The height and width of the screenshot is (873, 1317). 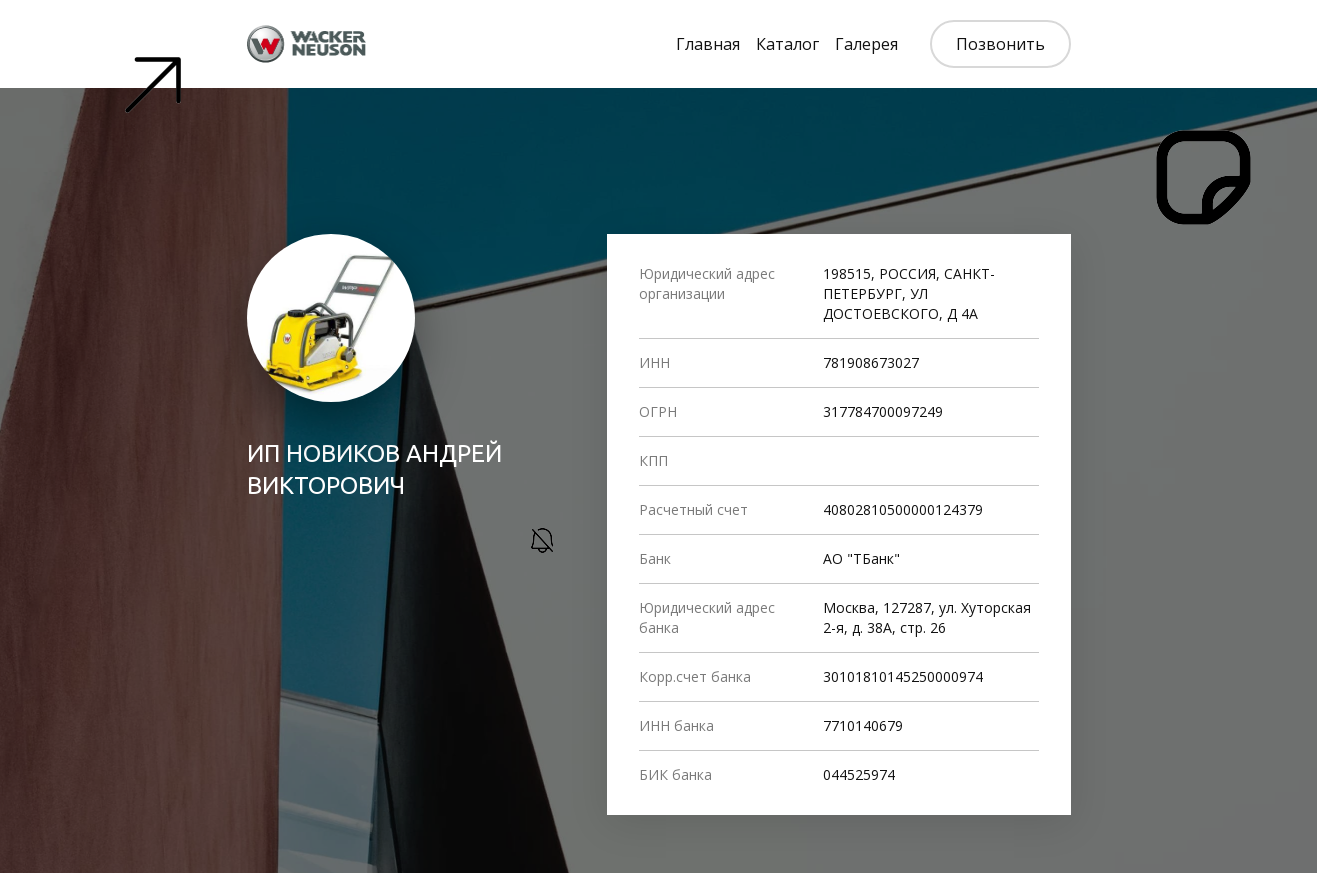 What do you see at coordinates (1203, 177) in the screenshot?
I see `add a sticker to your message` at bounding box center [1203, 177].